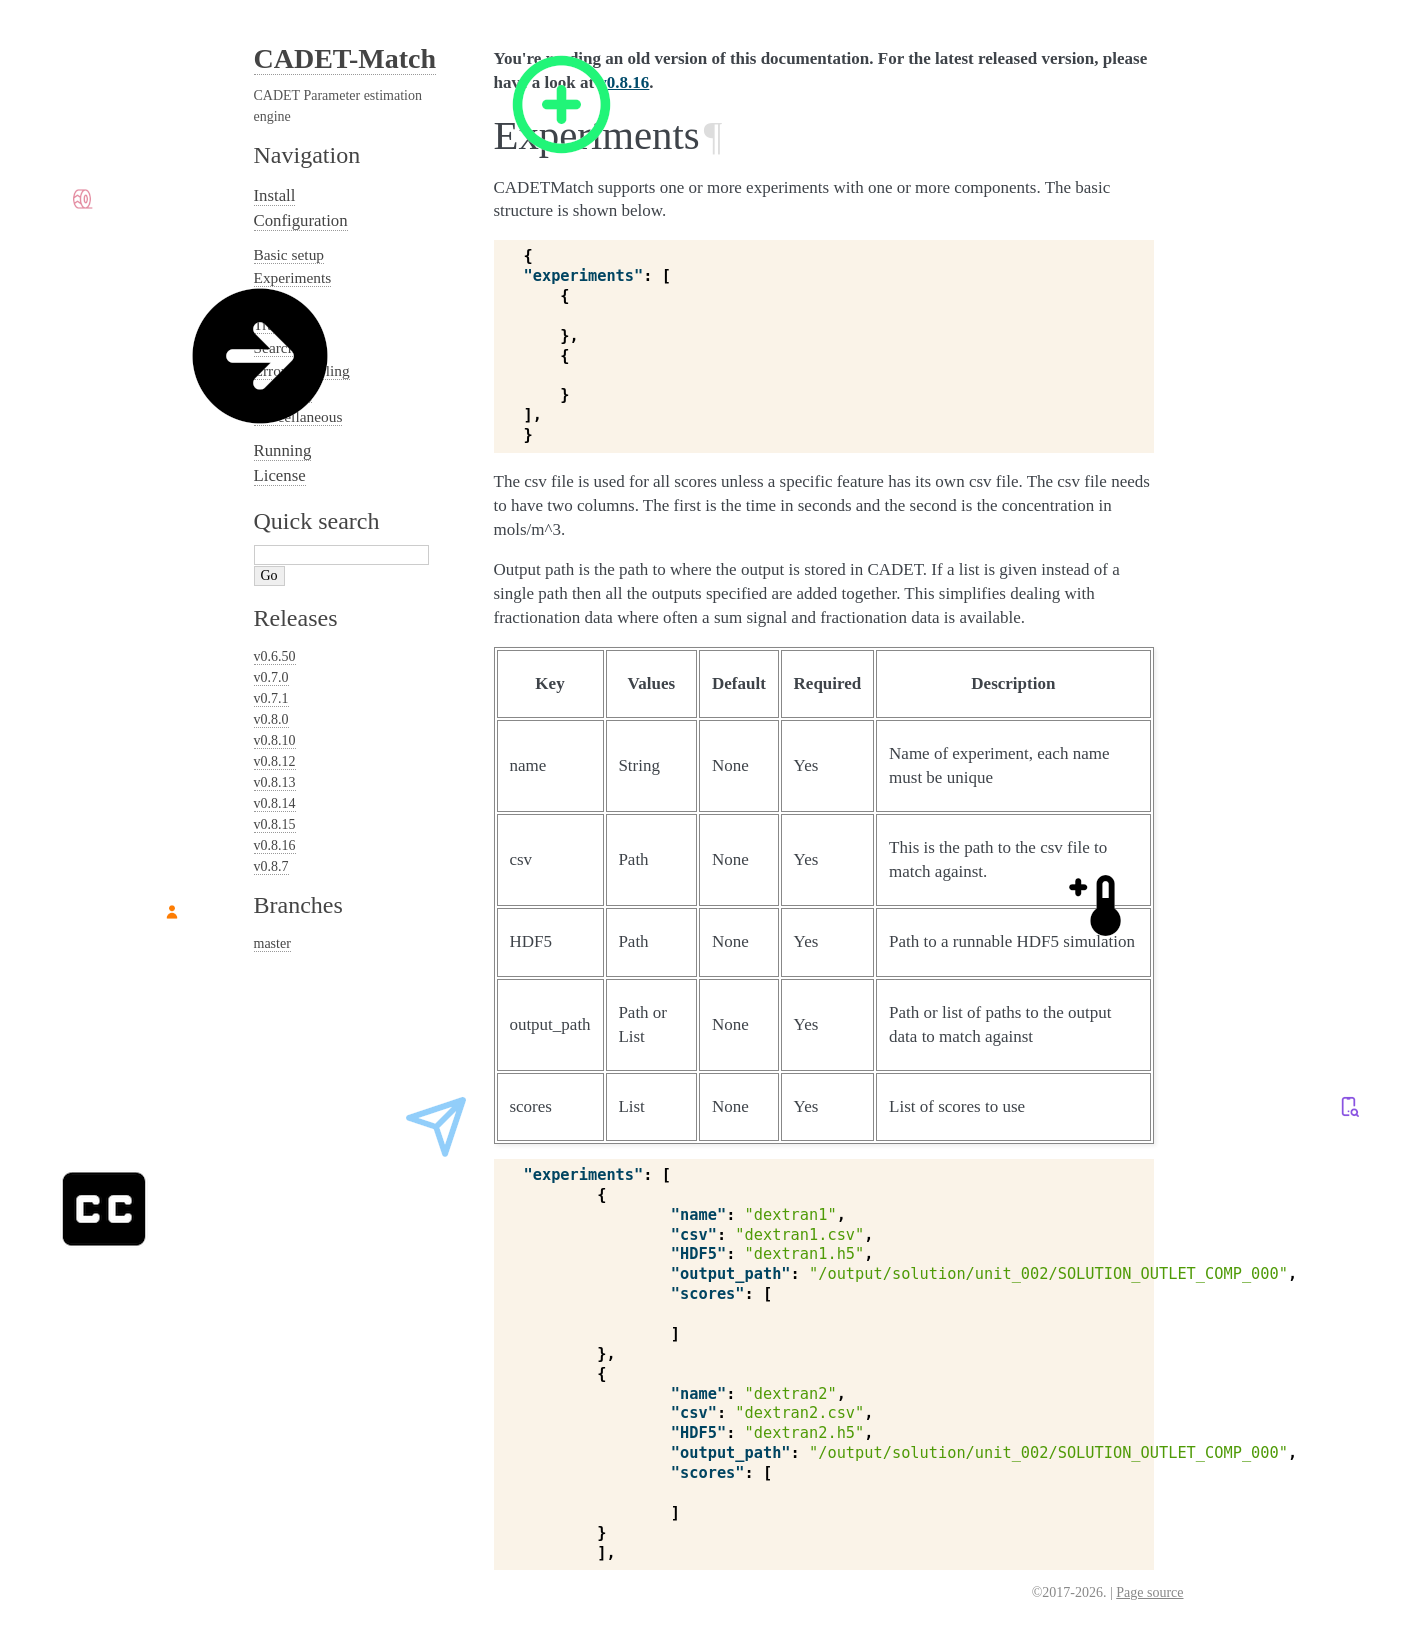 Image resolution: width=1427 pixels, height=1631 pixels. What do you see at coordinates (439, 1124) in the screenshot?
I see `send a message` at bounding box center [439, 1124].